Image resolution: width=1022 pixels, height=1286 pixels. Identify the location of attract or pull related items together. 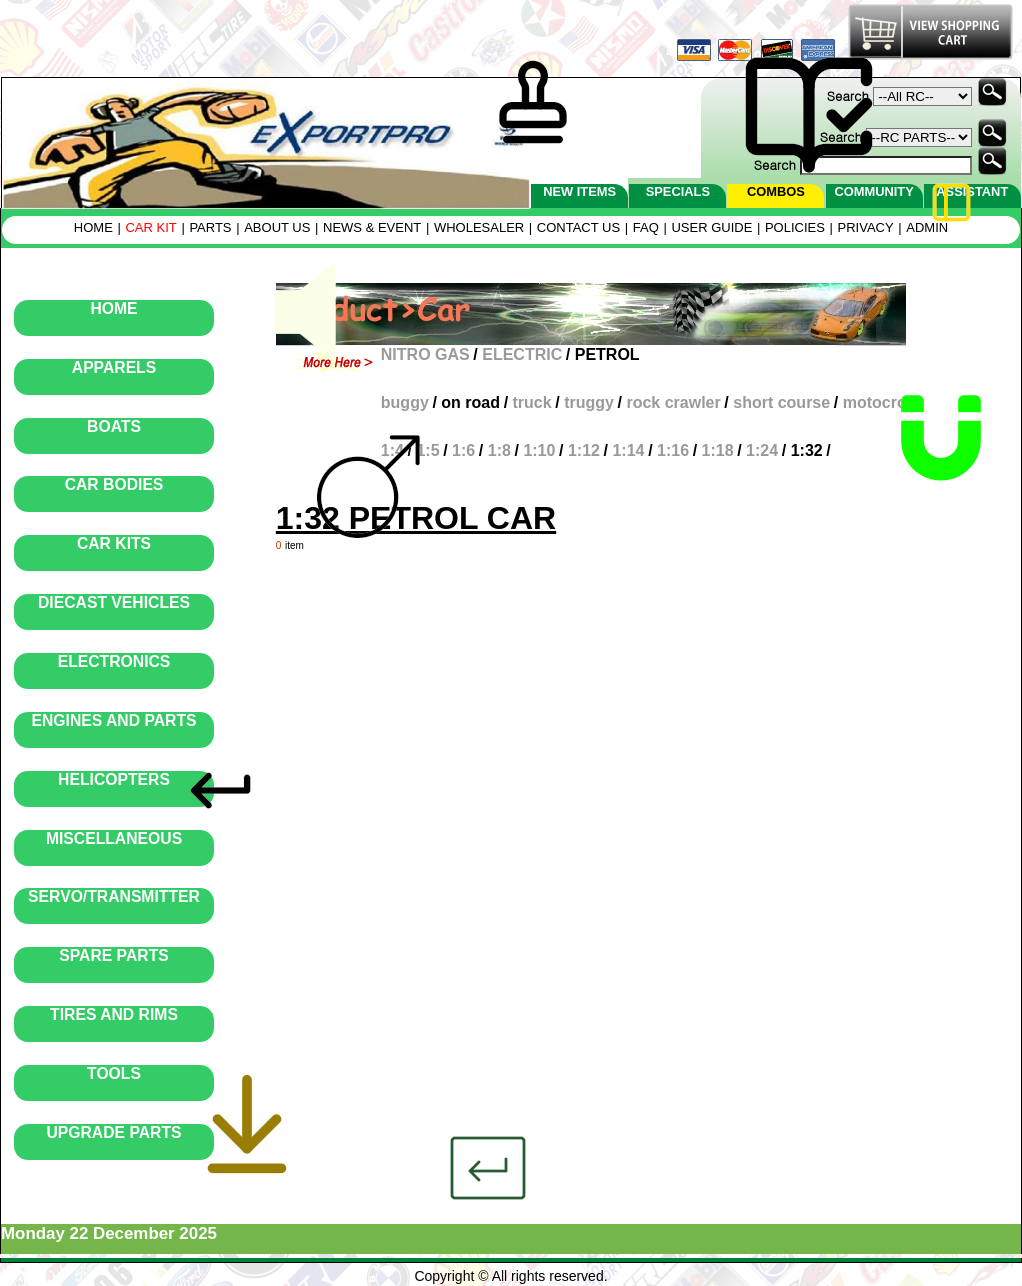
(941, 435).